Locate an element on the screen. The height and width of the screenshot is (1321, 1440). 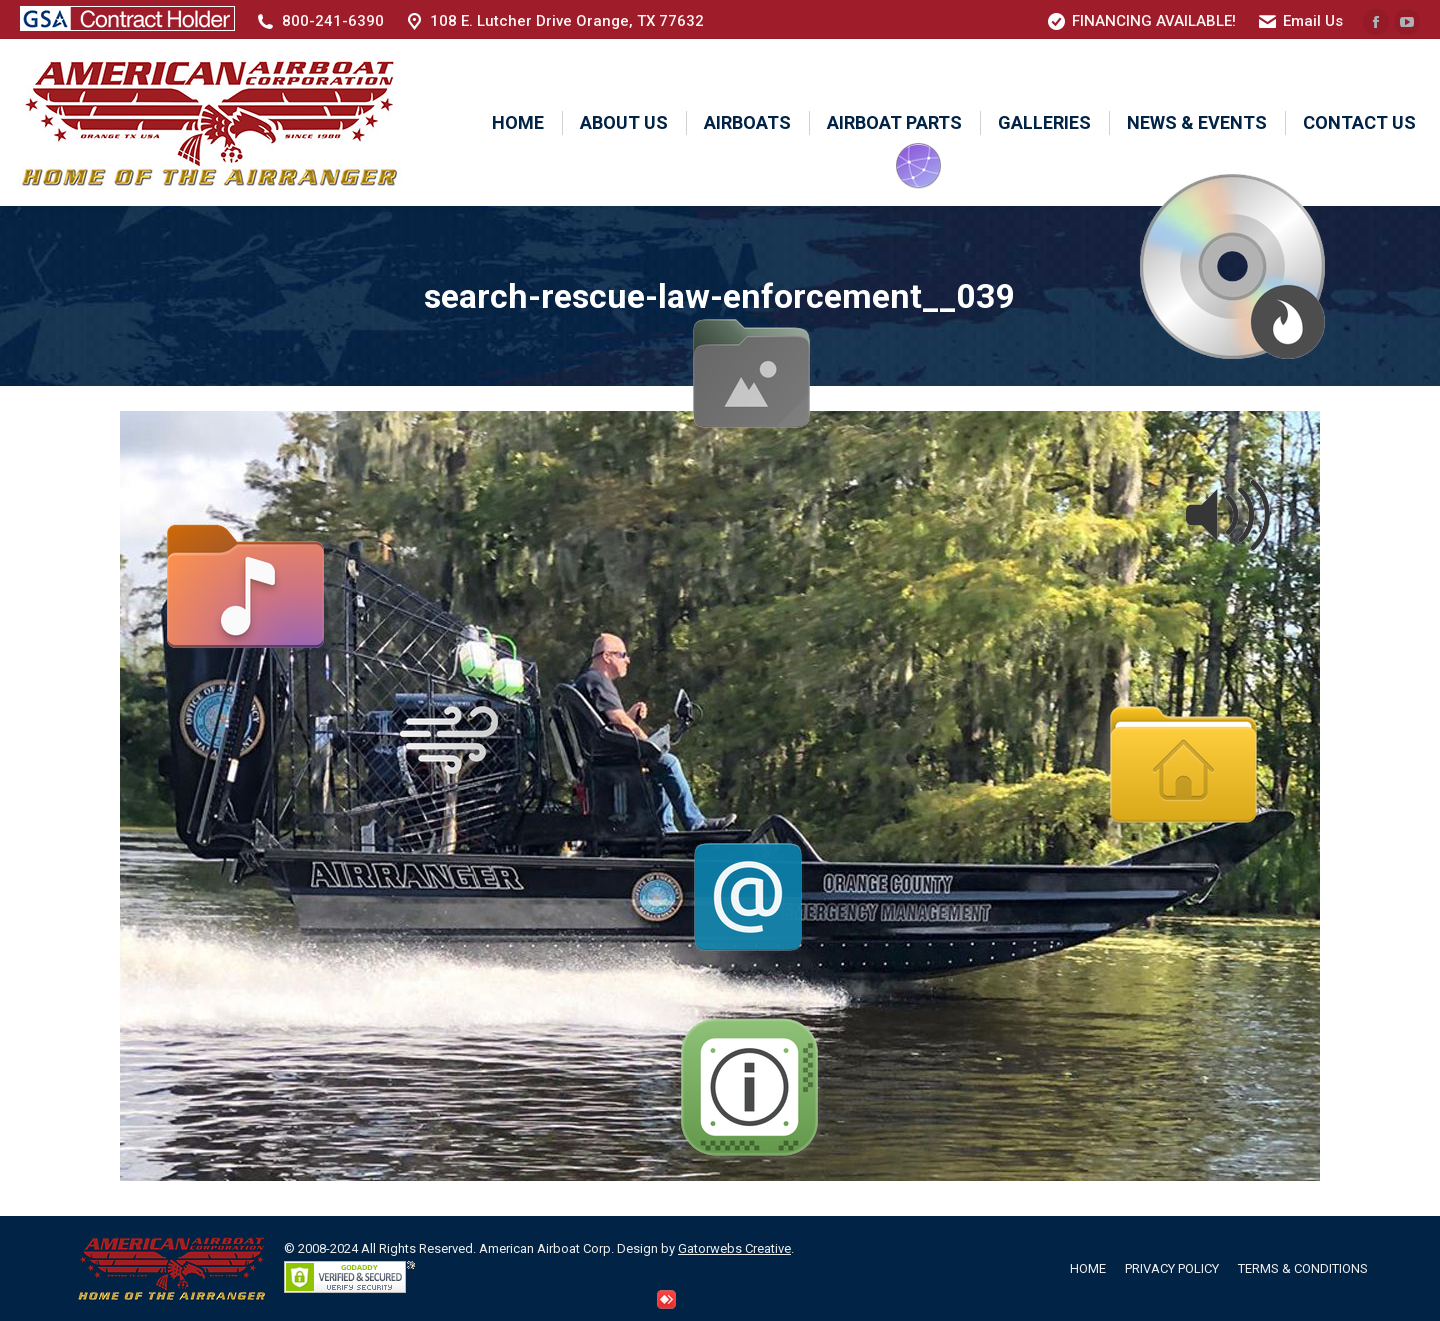
open your pictures folder is located at coordinates (751, 373).